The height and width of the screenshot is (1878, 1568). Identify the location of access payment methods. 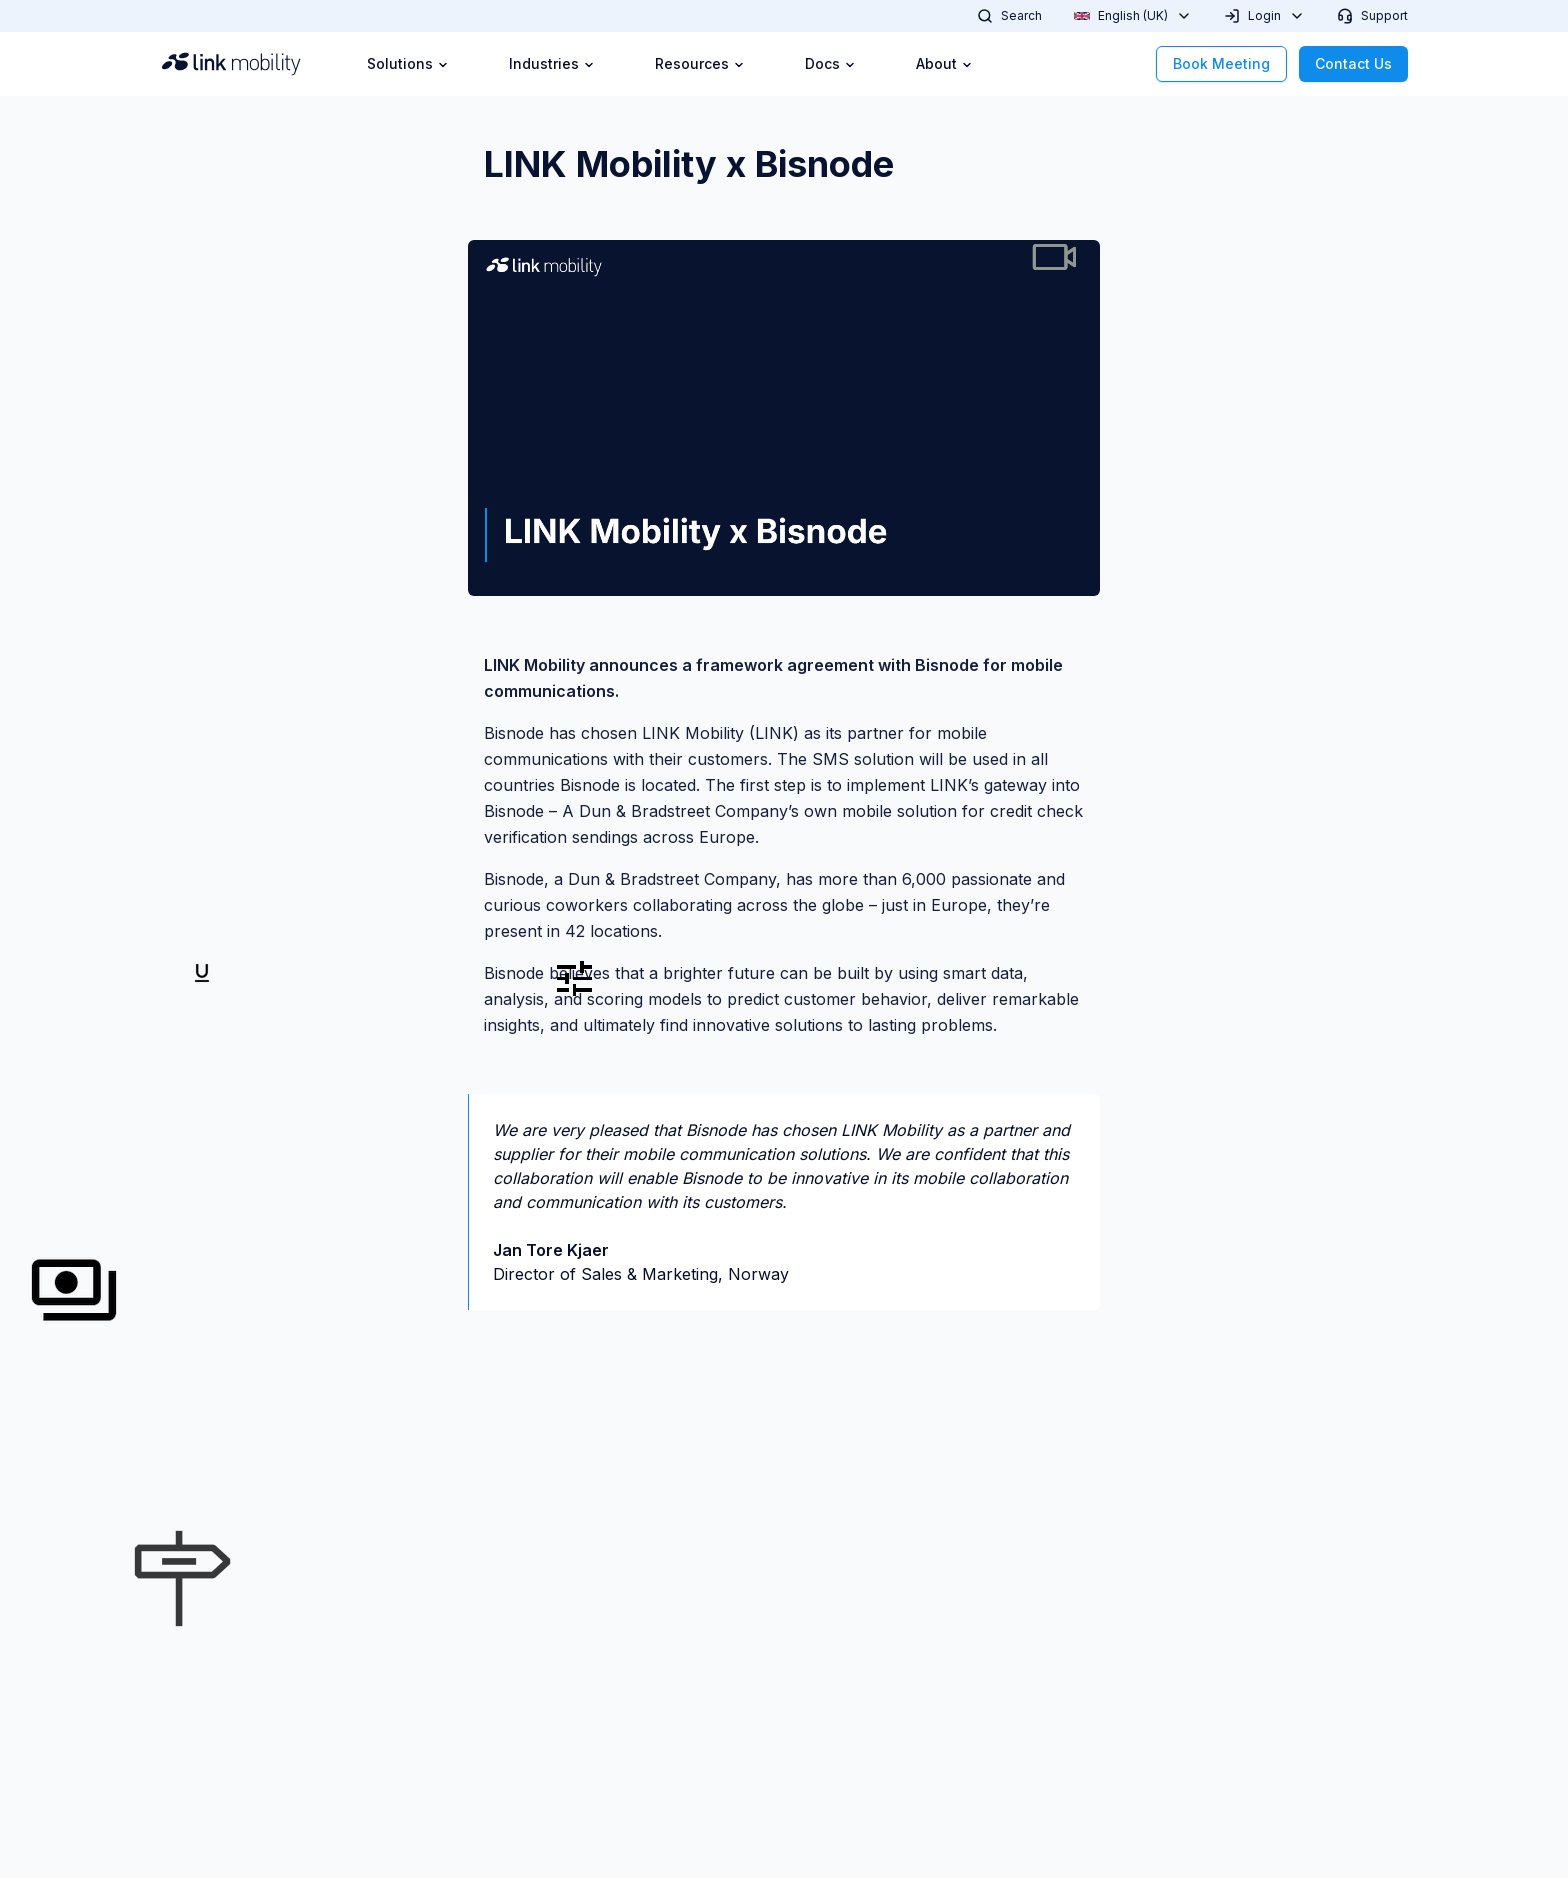
(74, 1290).